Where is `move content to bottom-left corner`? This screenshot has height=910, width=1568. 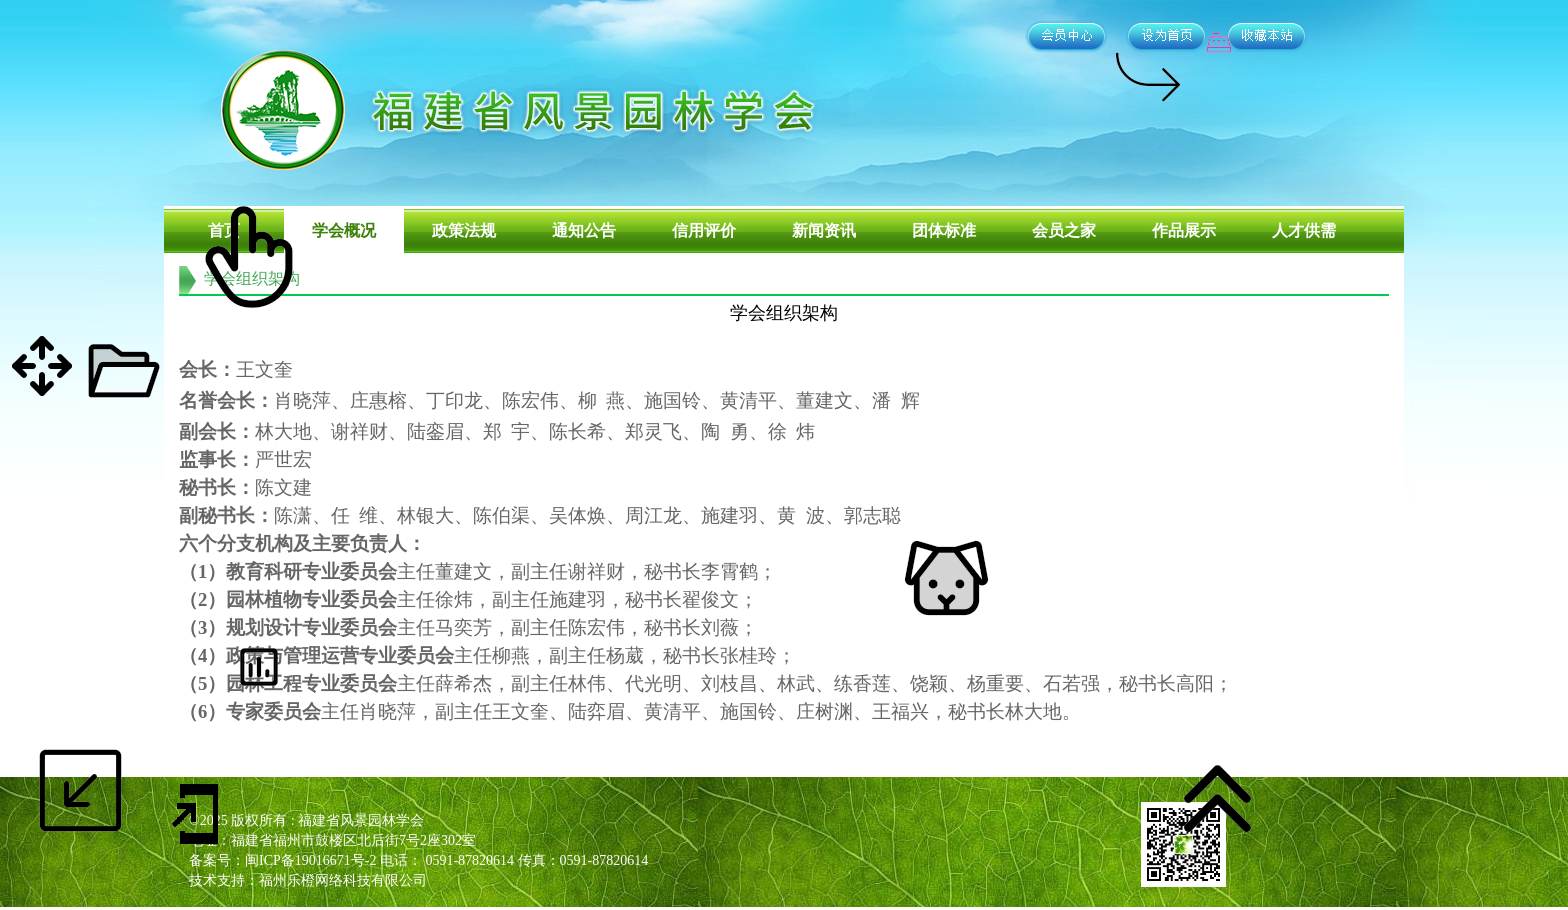
move content to bottom-left corner is located at coordinates (80, 790).